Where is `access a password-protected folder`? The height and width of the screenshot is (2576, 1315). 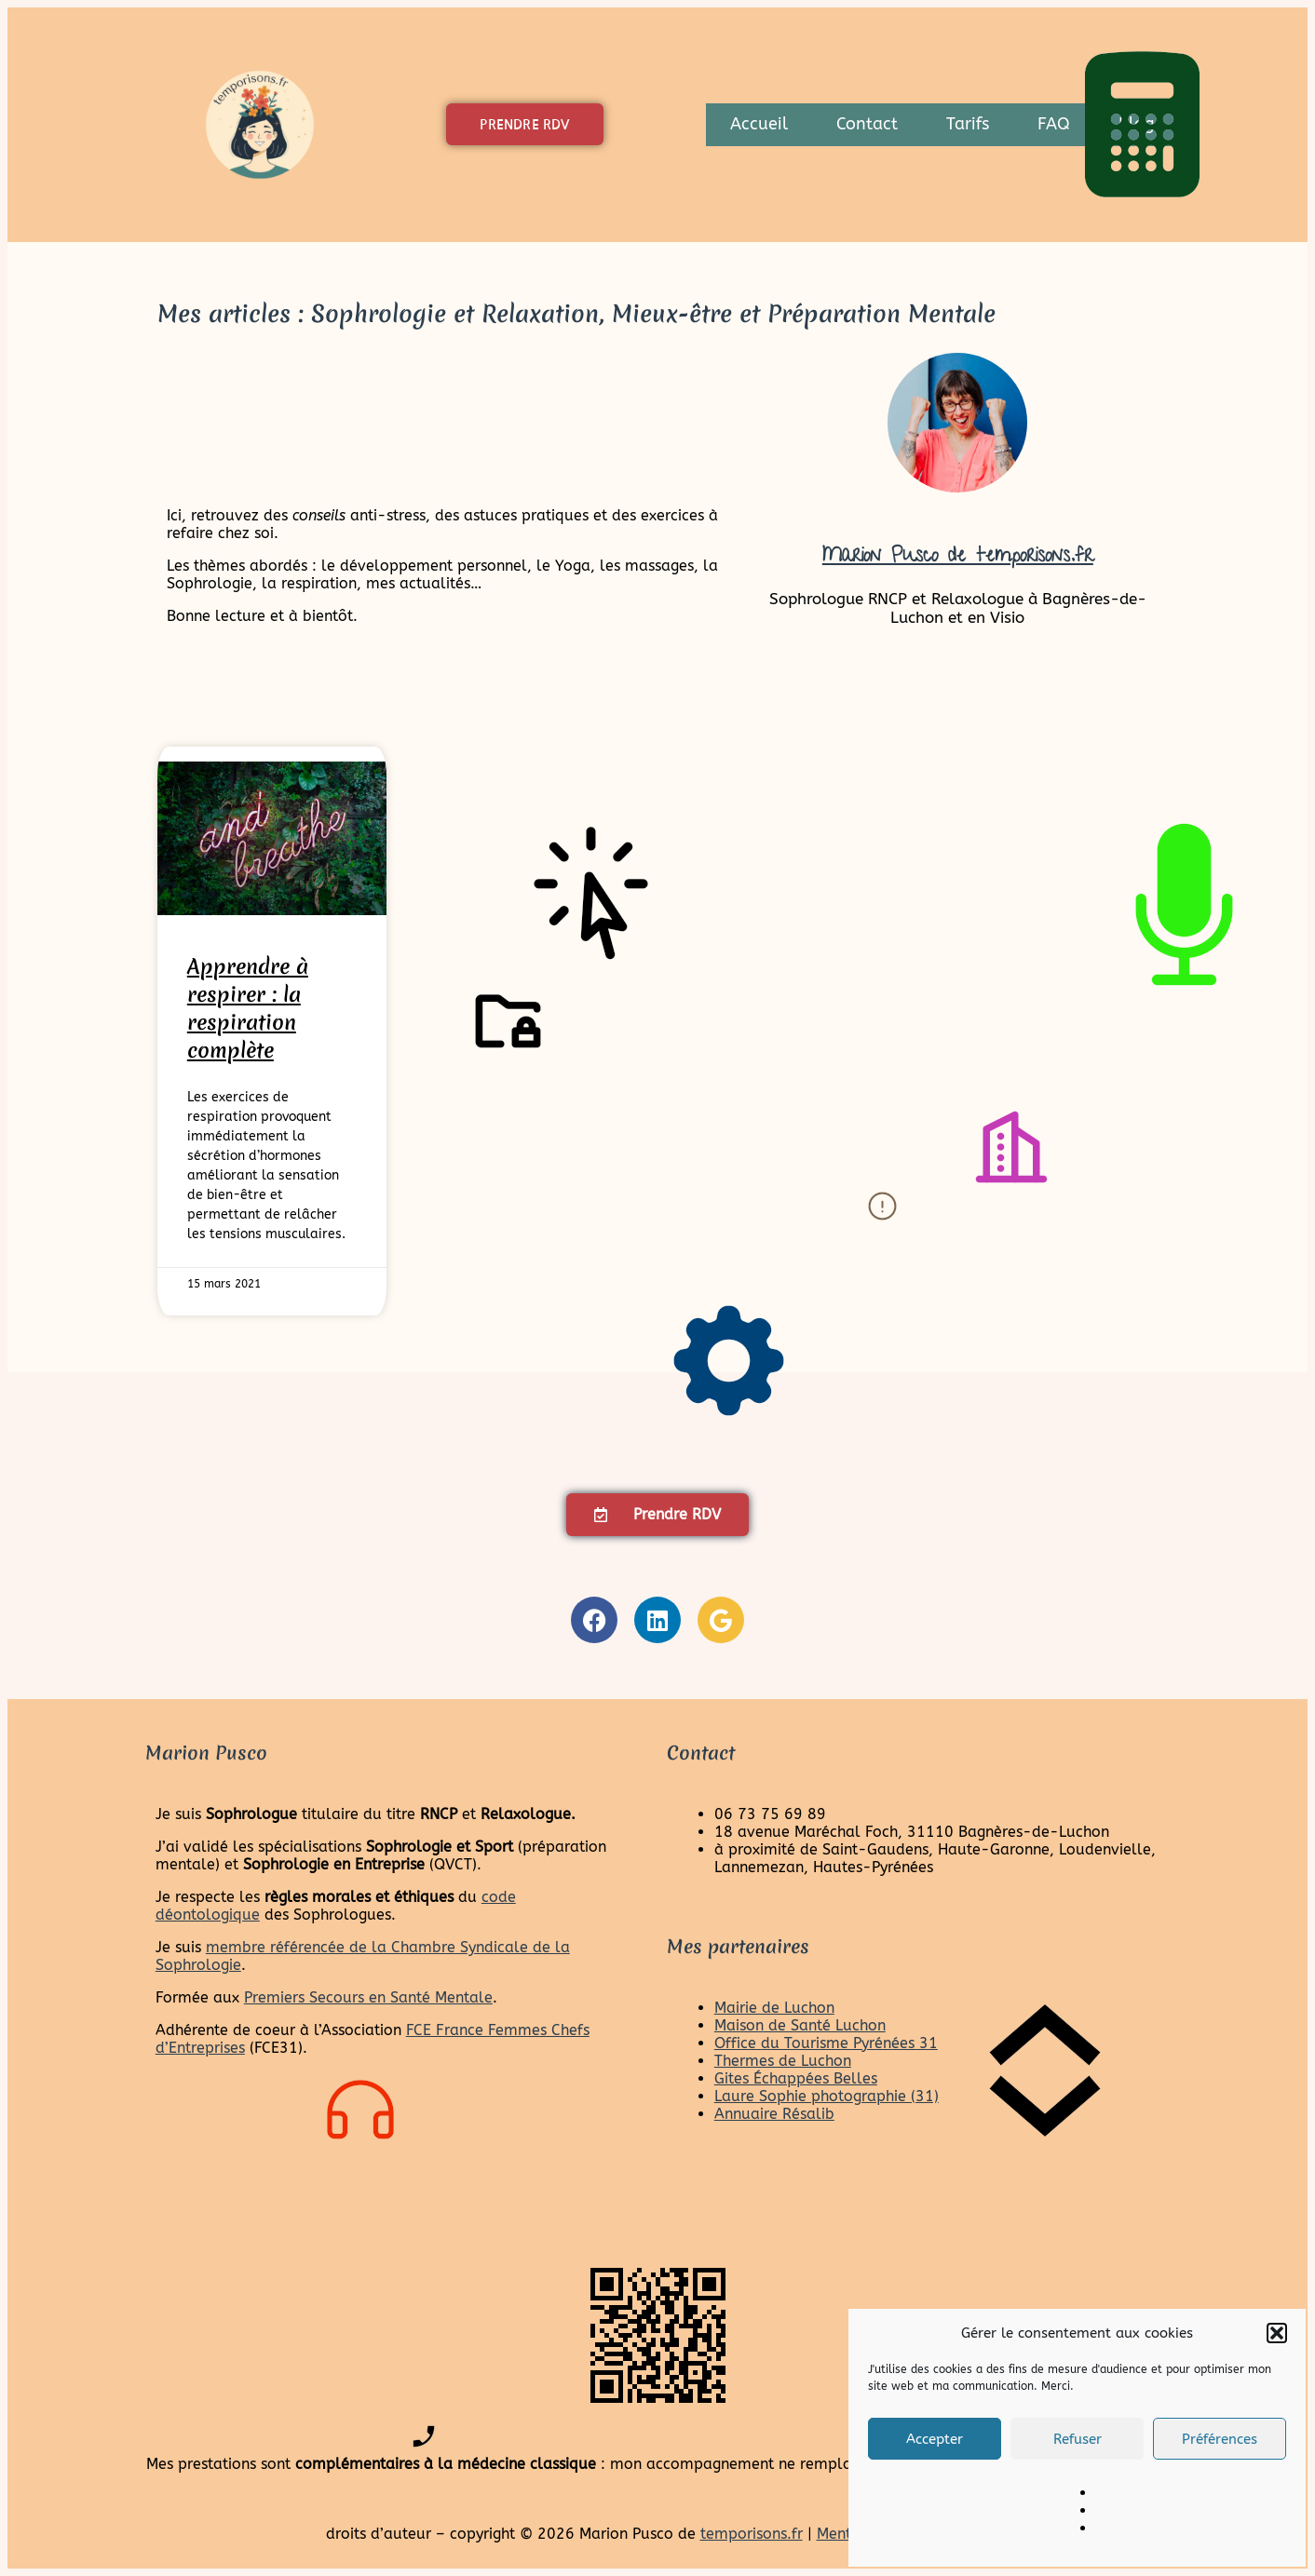
access a password-protected folder is located at coordinates (508, 1019).